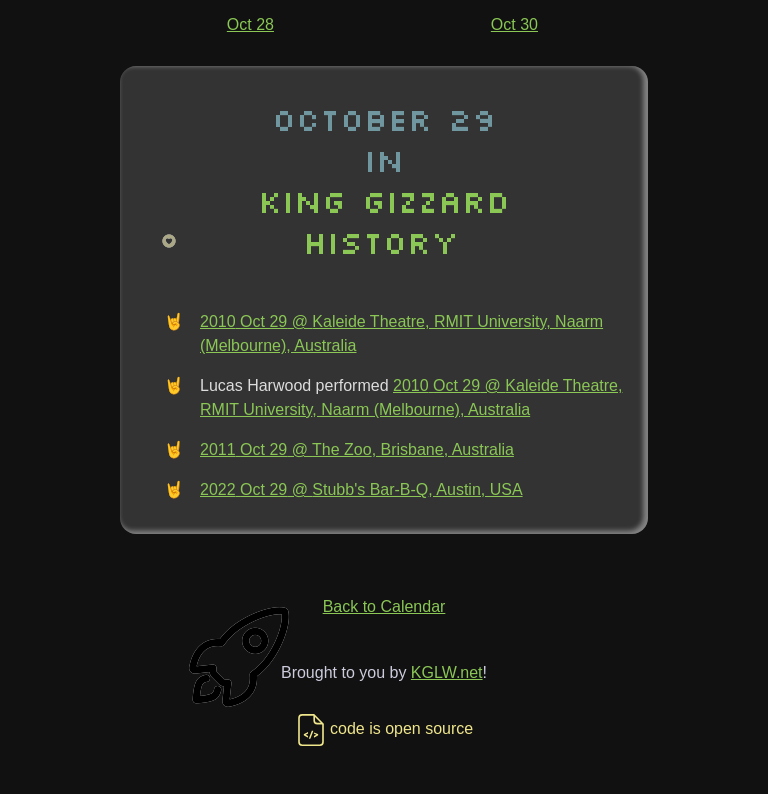  Describe the element at coordinates (169, 241) in the screenshot. I see `add to favorites` at that location.